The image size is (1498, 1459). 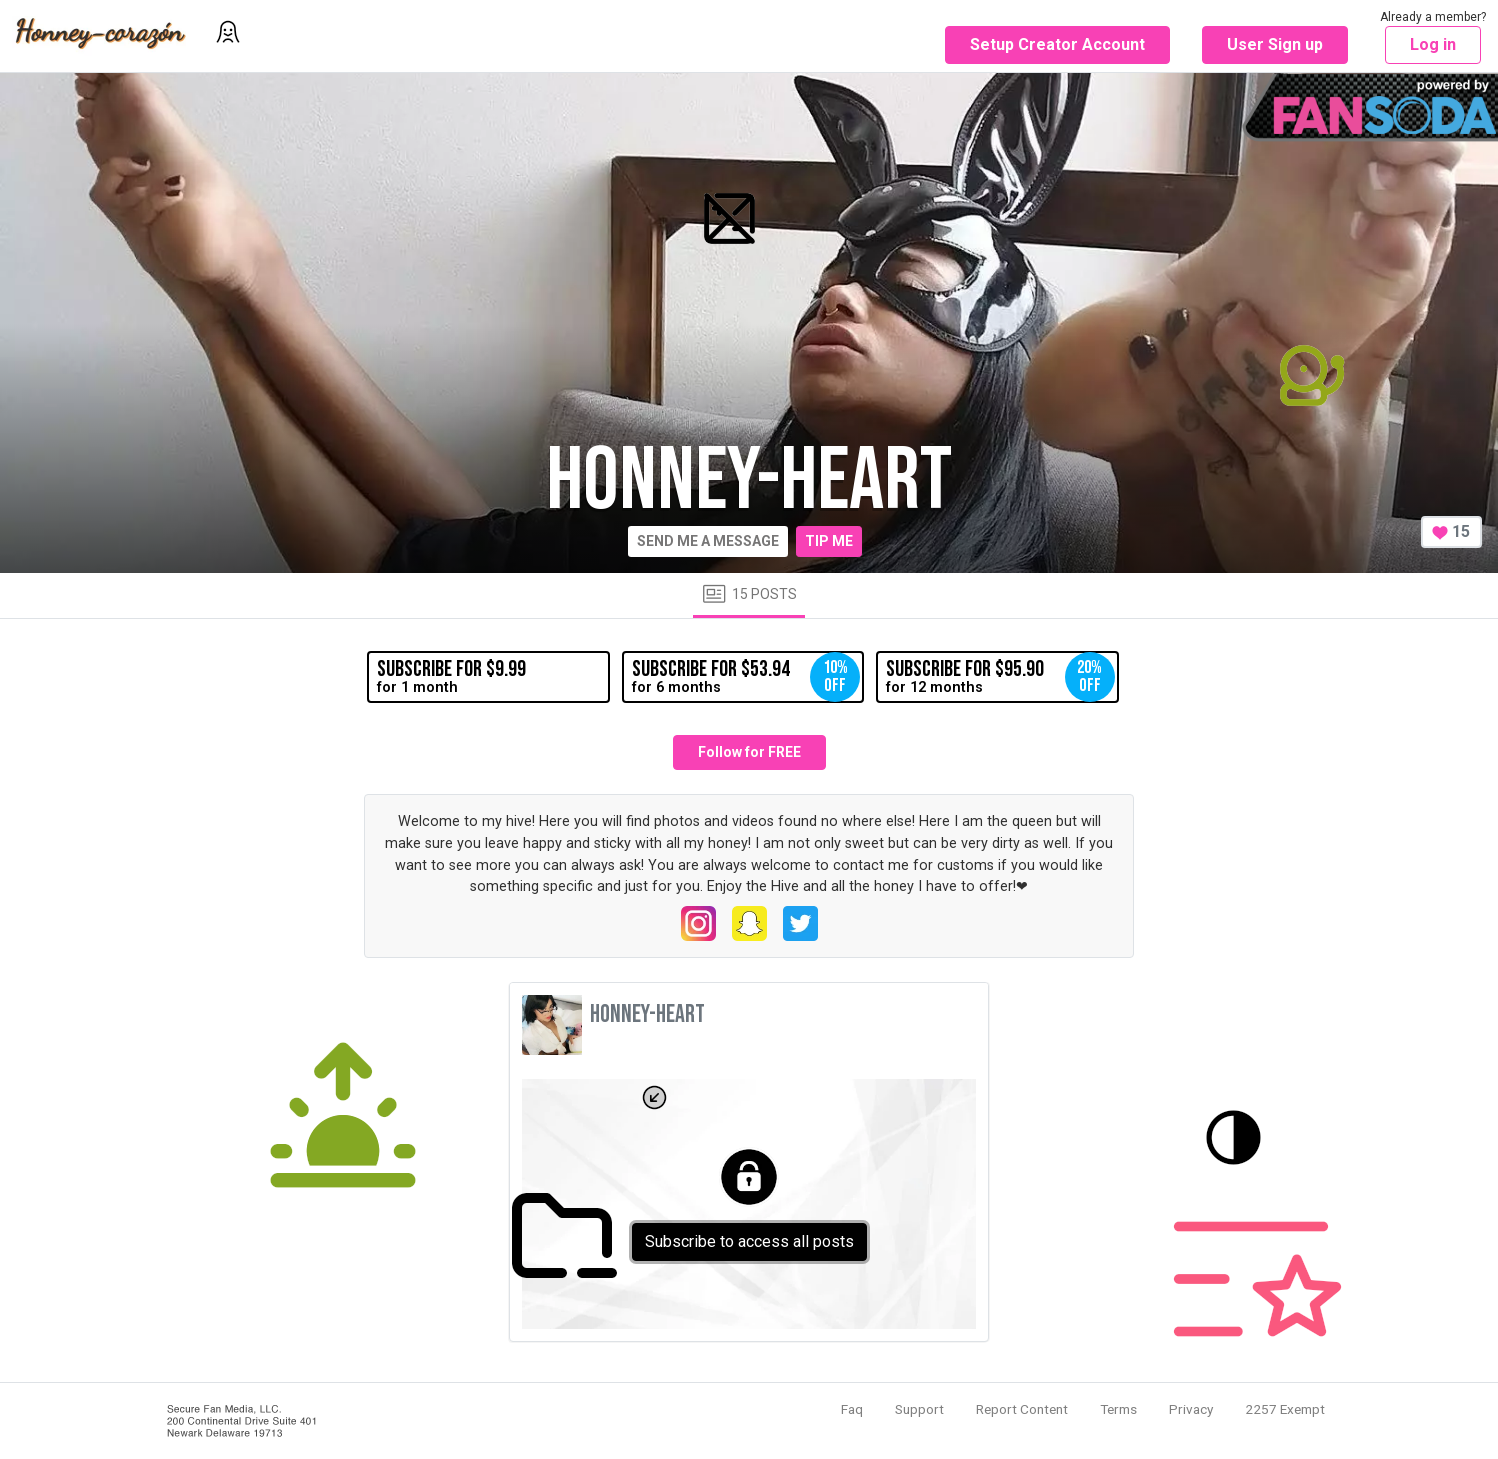 What do you see at coordinates (654, 1097) in the screenshot?
I see `navigate to the previous or lower-left section` at bounding box center [654, 1097].